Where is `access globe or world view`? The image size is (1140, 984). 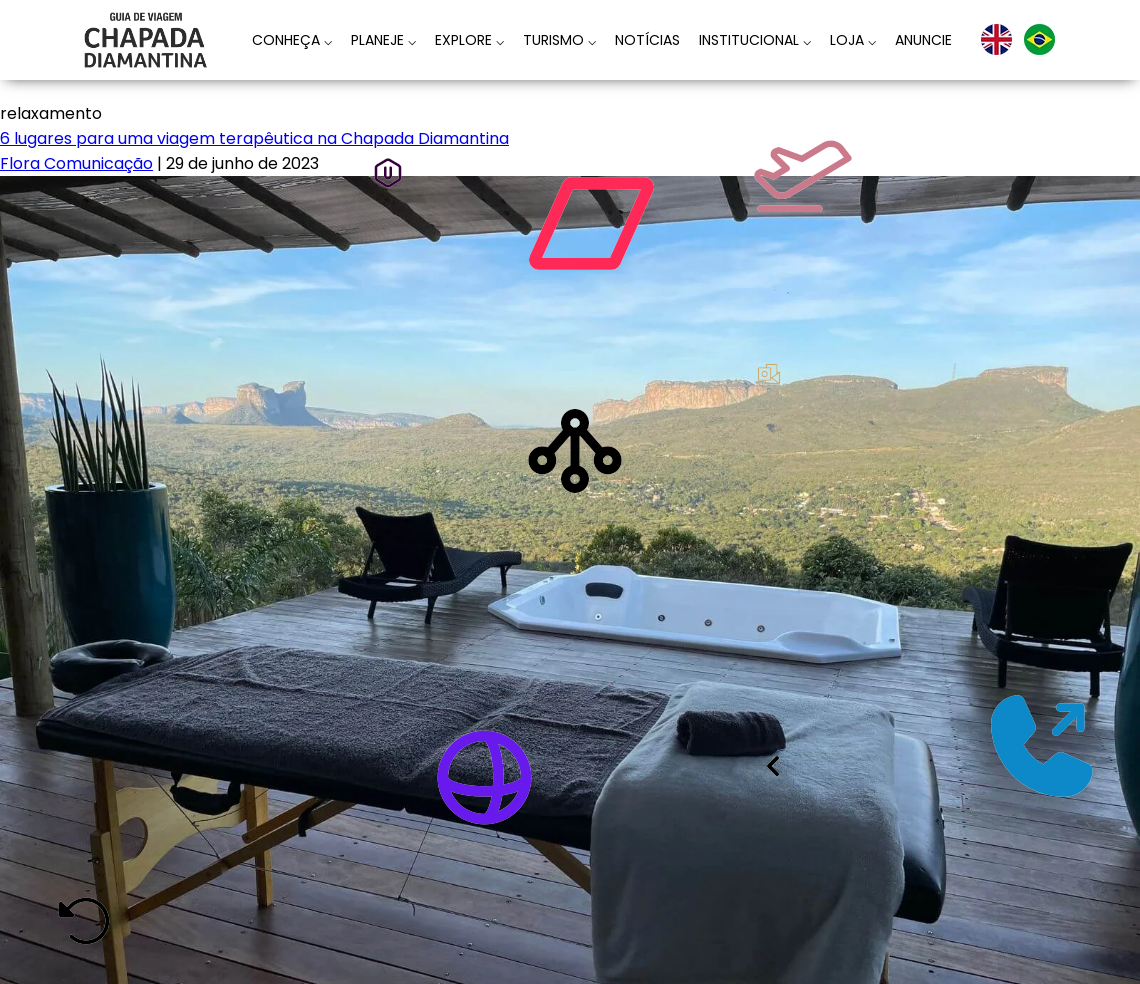
access globe or world view is located at coordinates (484, 777).